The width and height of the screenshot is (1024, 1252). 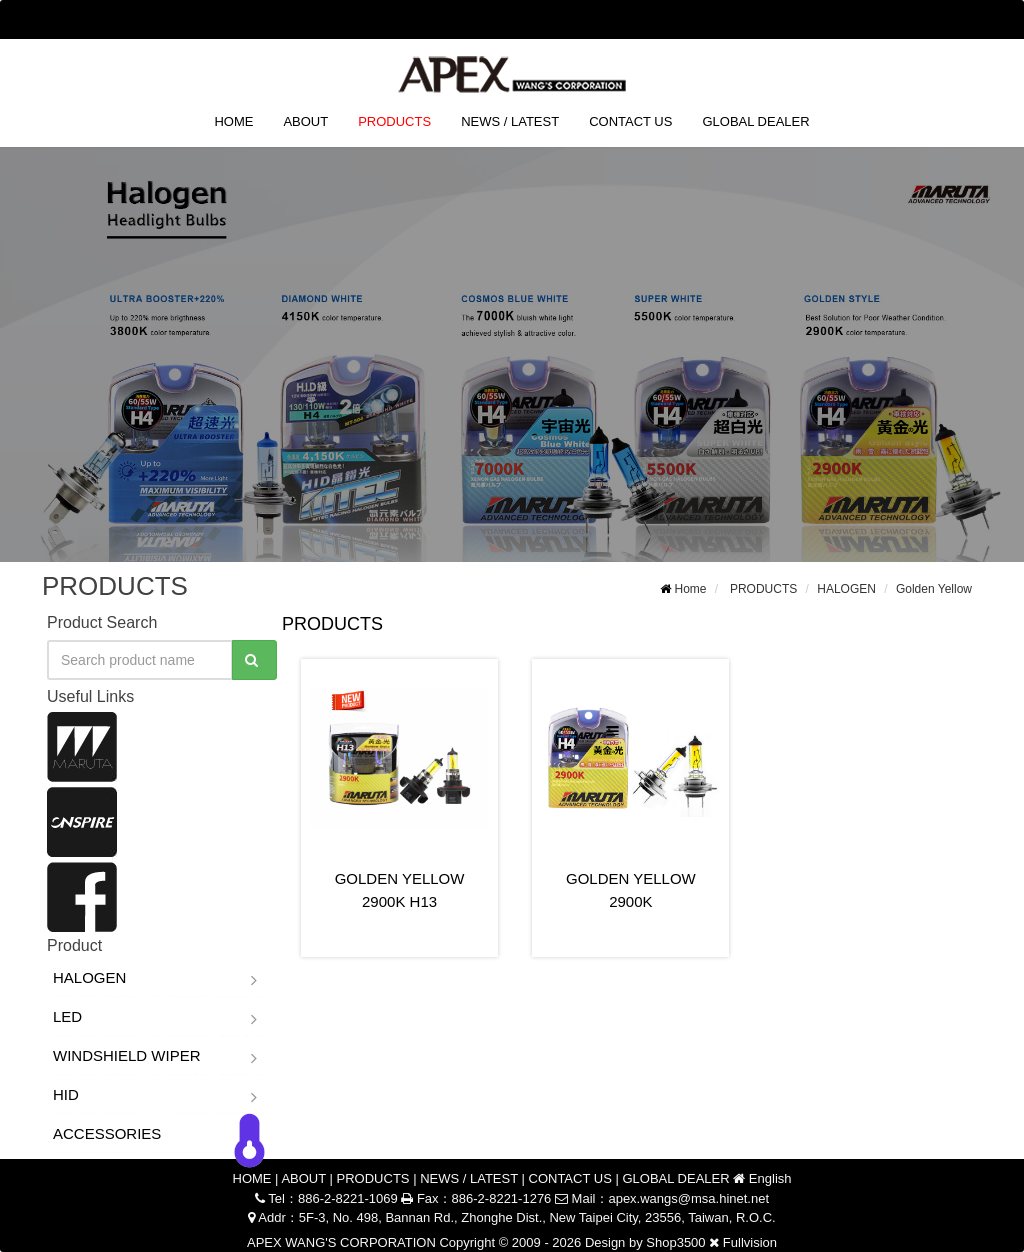 What do you see at coordinates (612, 731) in the screenshot?
I see `adjust line thickness or stroke weight` at bounding box center [612, 731].